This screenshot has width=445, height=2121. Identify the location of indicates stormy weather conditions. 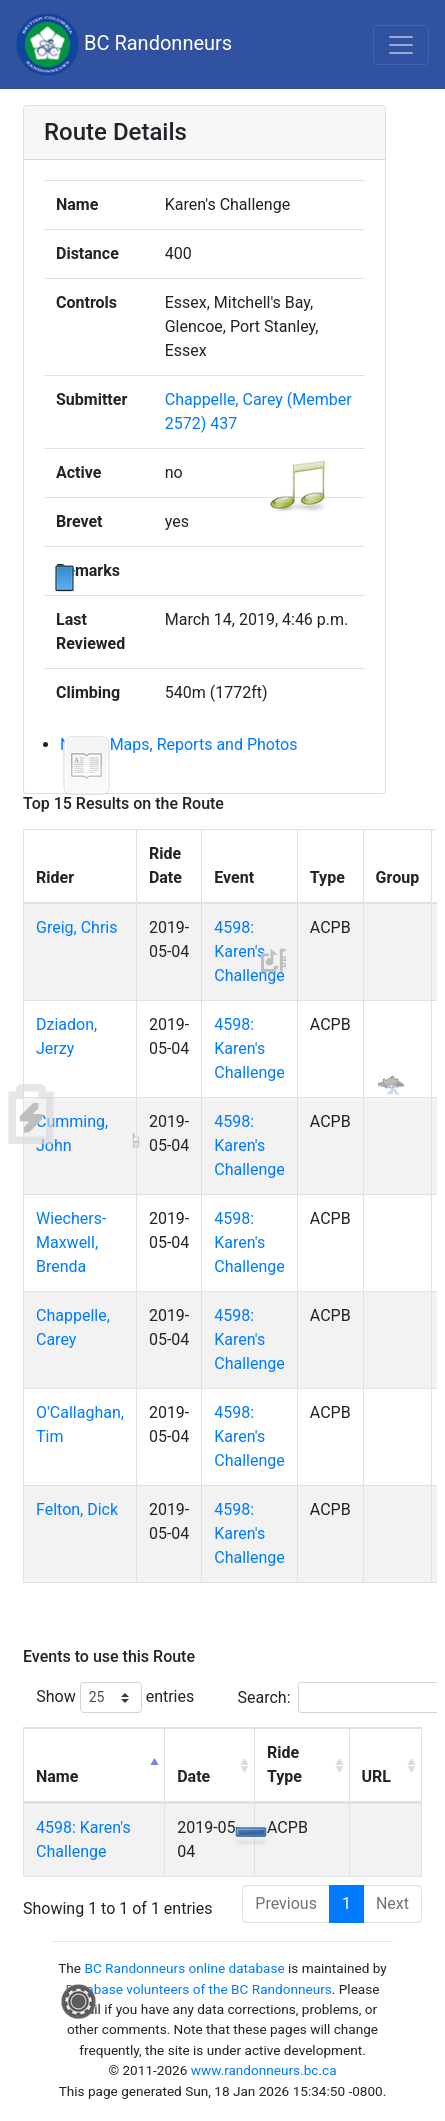
(391, 1084).